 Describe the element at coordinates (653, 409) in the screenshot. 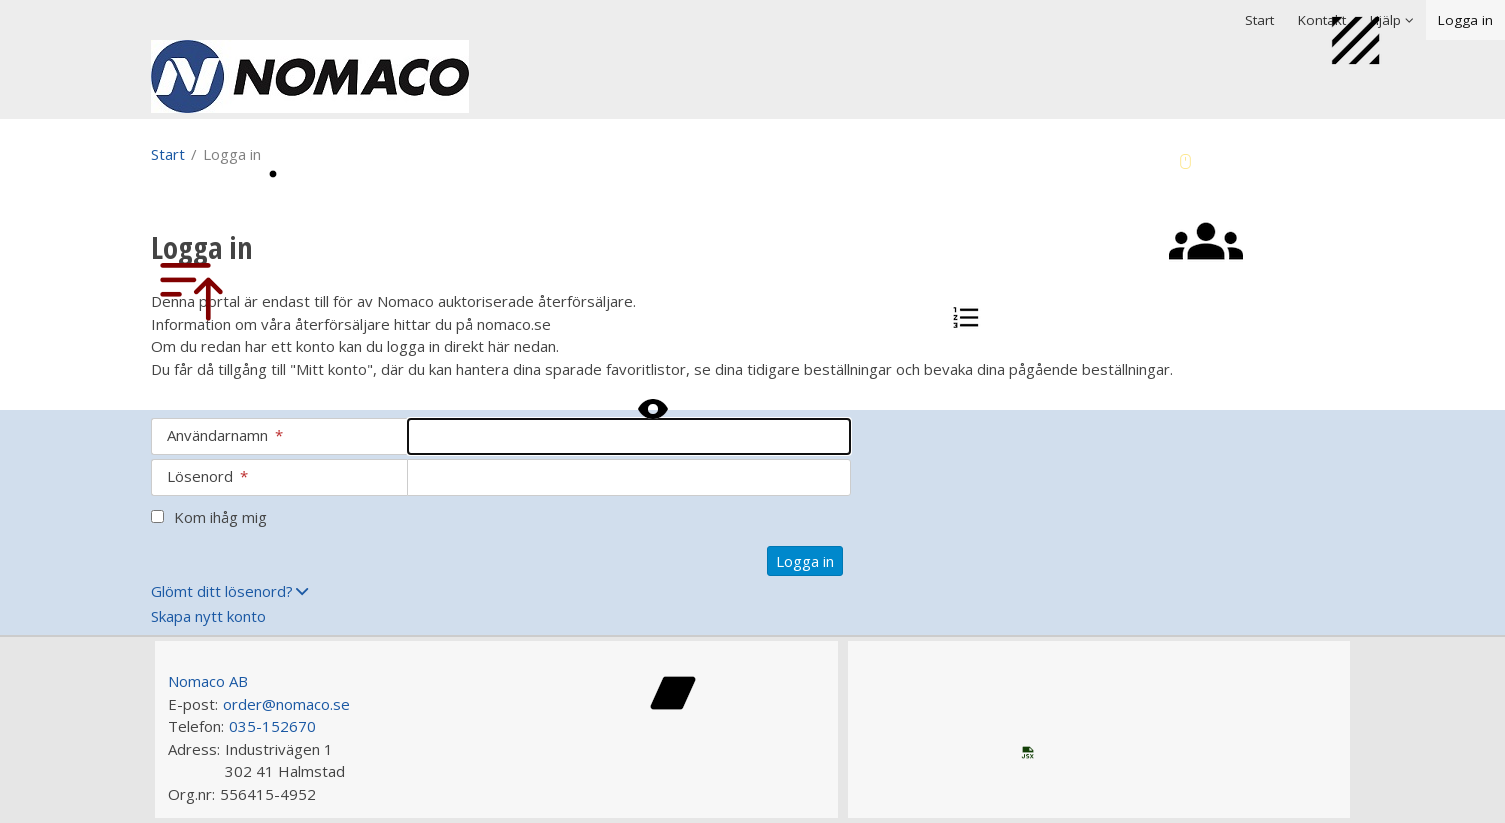

I see `view or preview content` at that location.